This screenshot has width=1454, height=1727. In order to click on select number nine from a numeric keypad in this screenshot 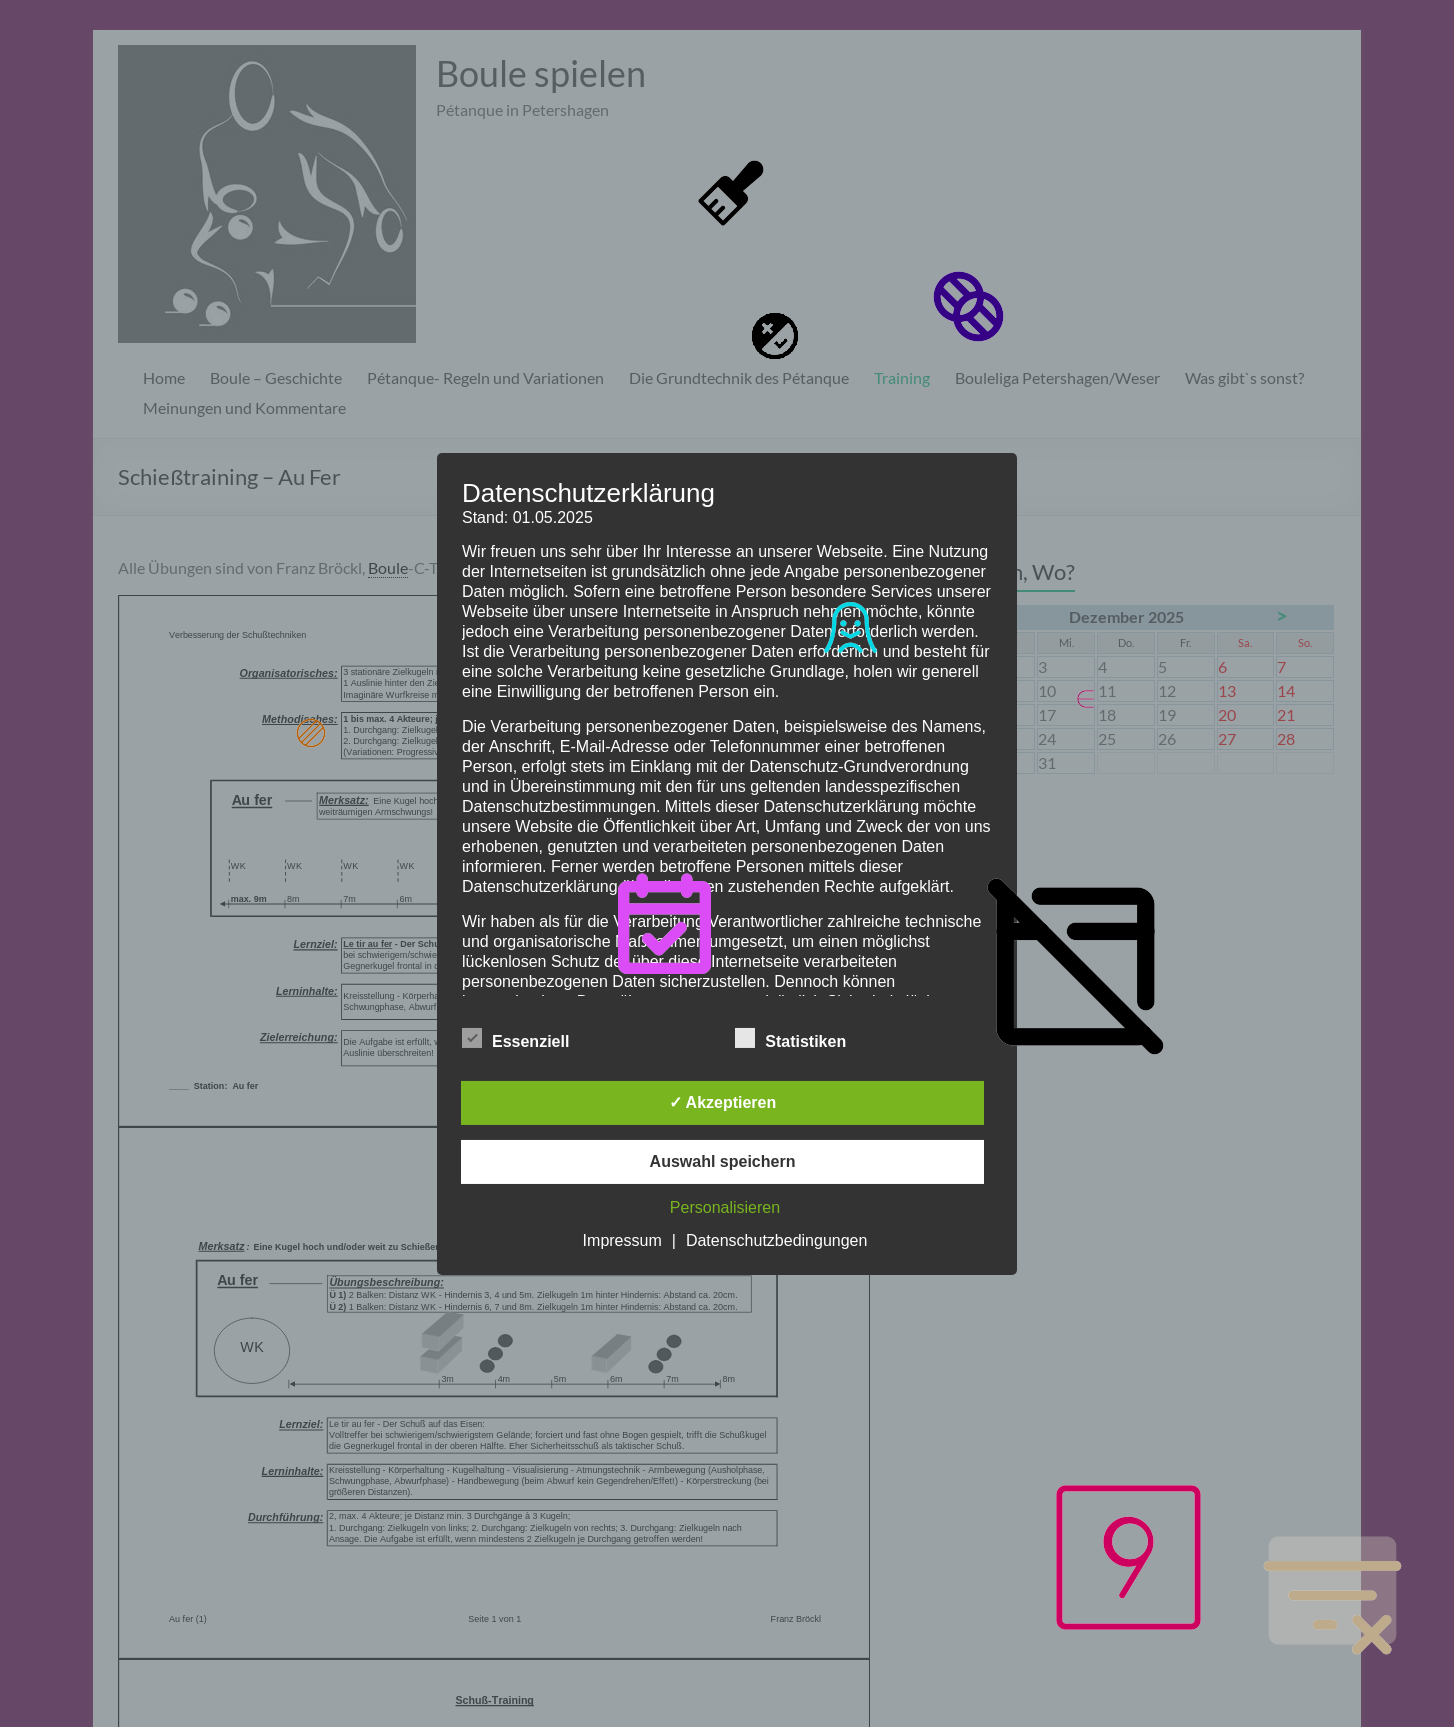, I will do `click(1128, 1557)`.